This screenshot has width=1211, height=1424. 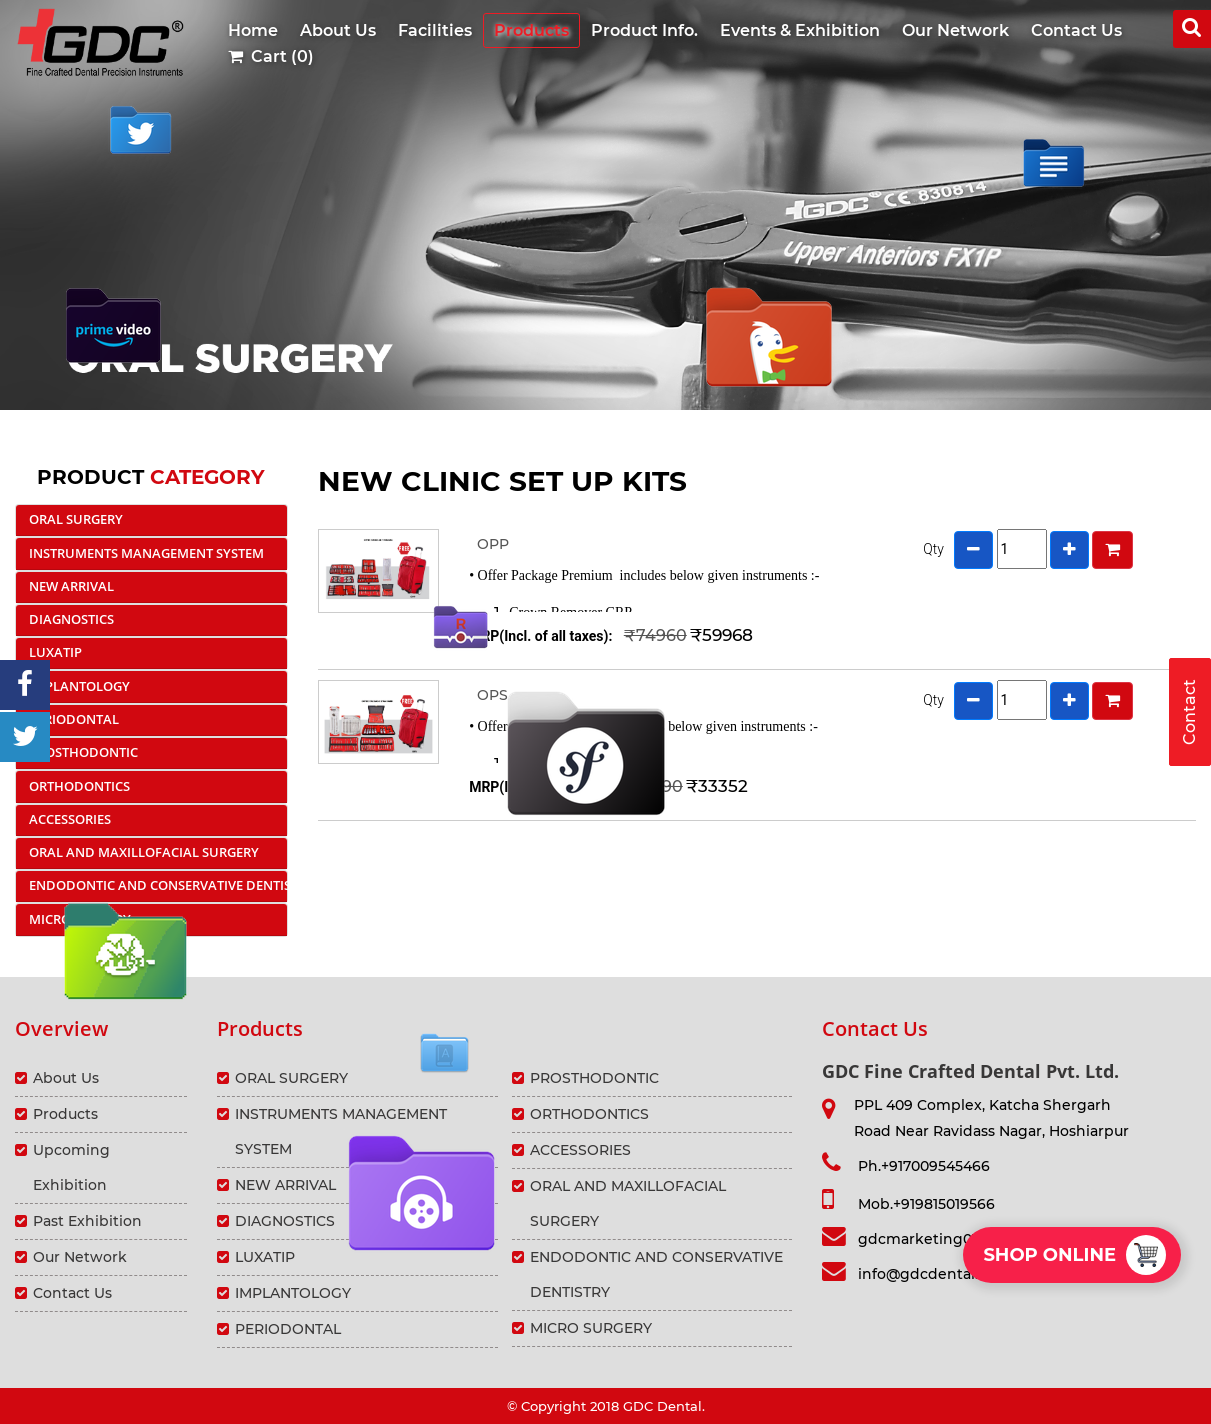 What do you see at coordinates (444, 1052) in the screenshot?
I see `open typography or font-related files folder` at bounding box center [444, 1052].